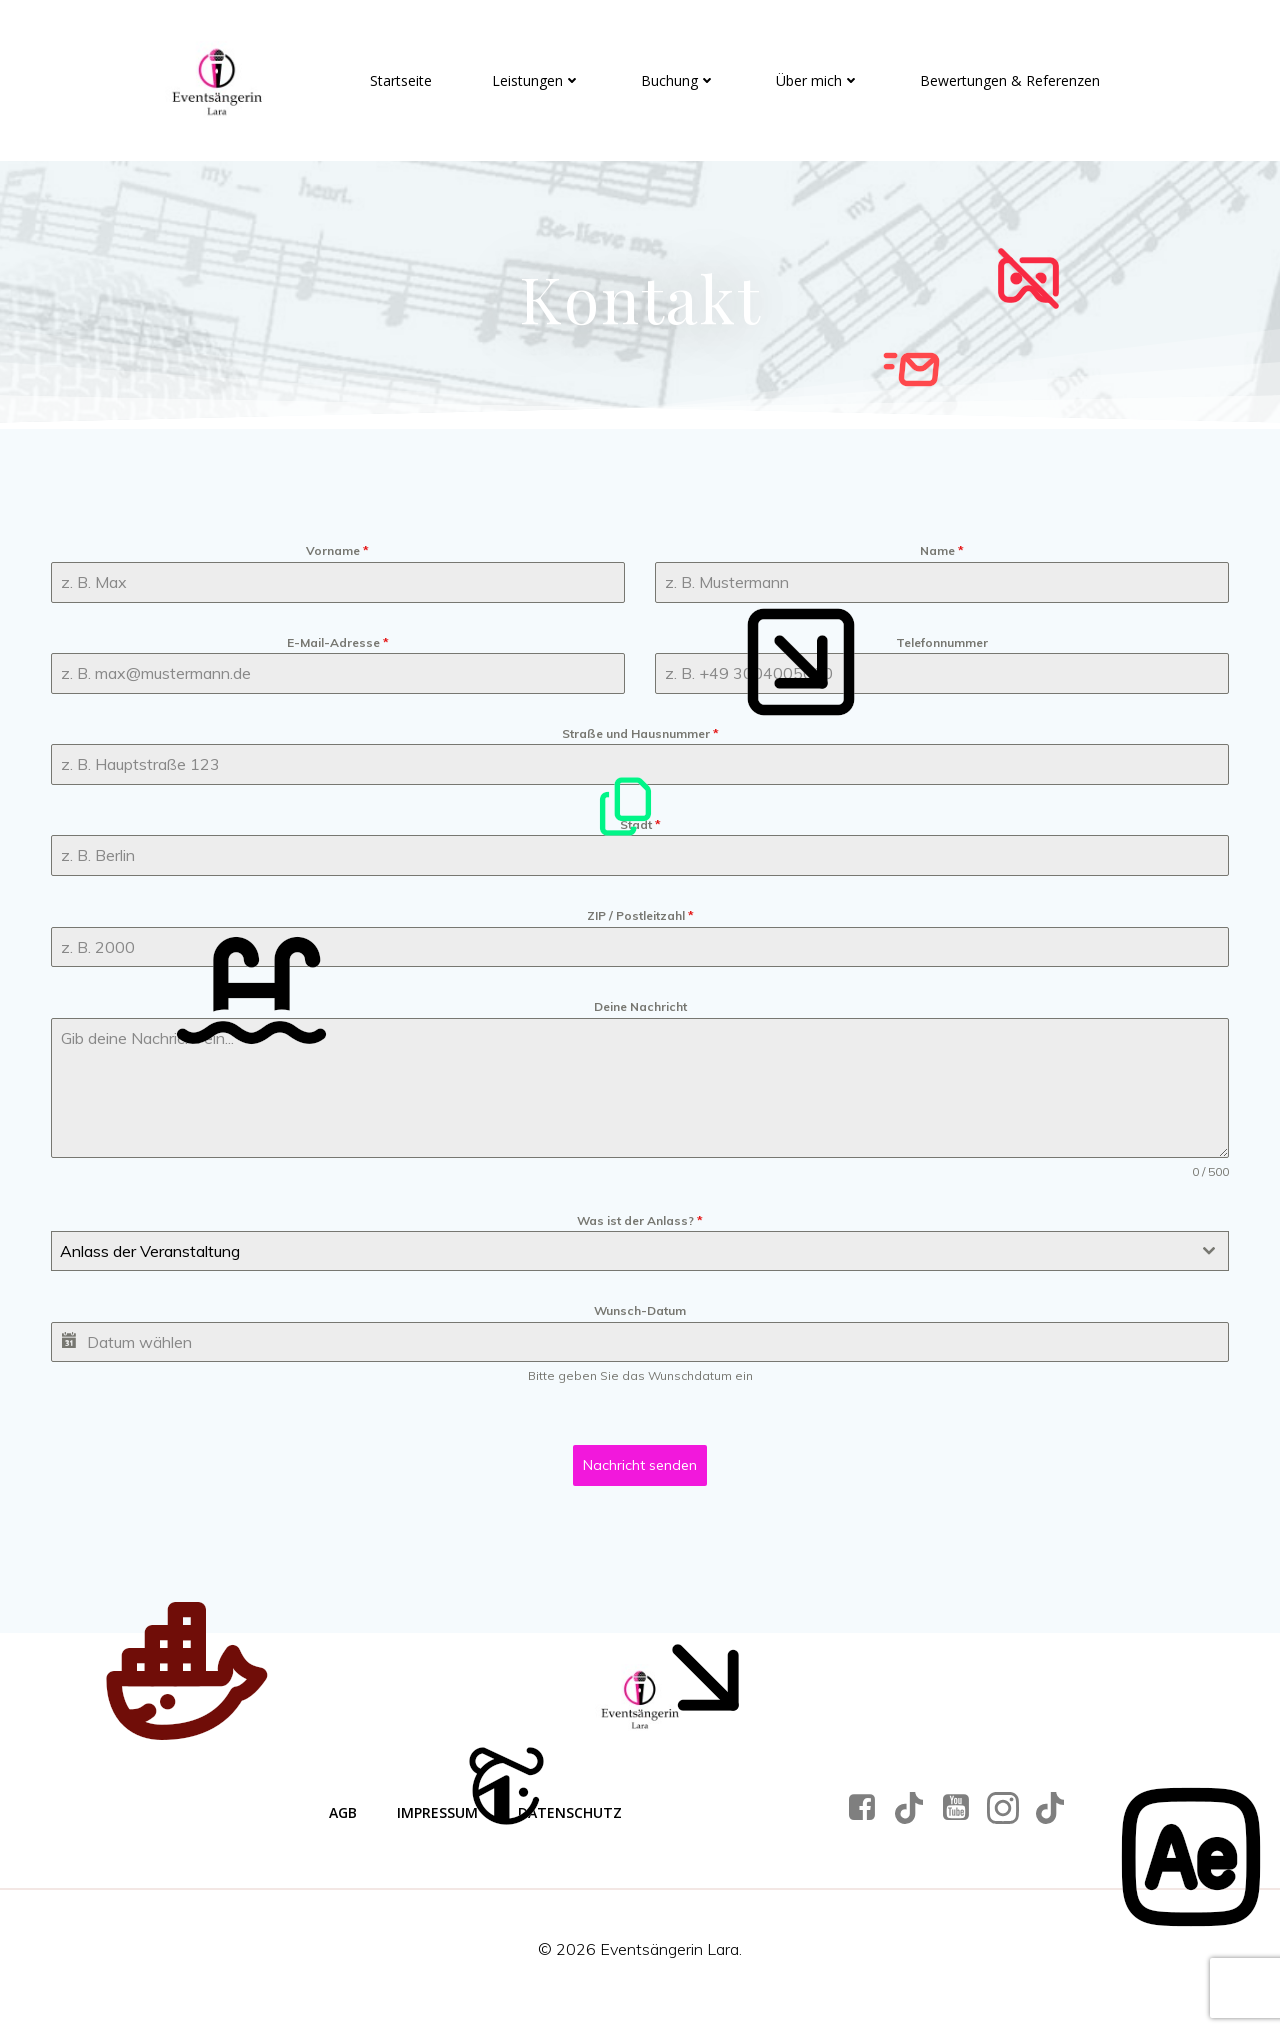 The height and width of the screenshot is (2032, 1280). I want to click on open Adobe After Effects, so click(1191, 1857).